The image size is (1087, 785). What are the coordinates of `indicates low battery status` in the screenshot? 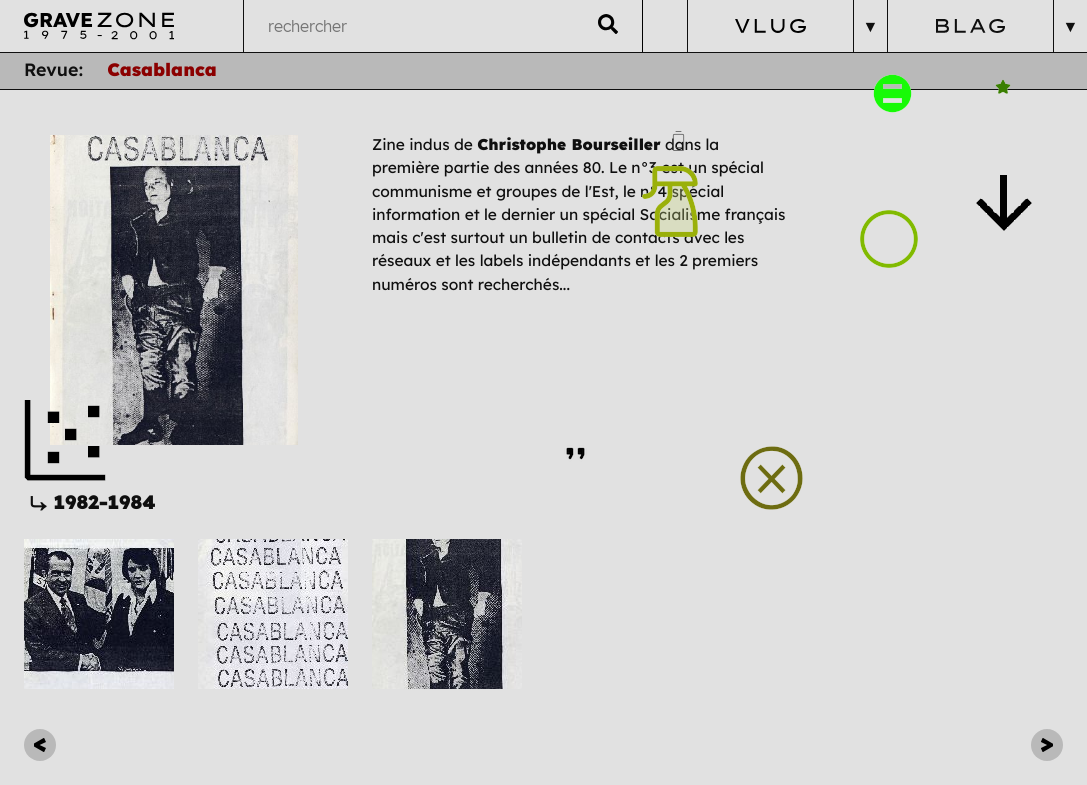 It's located at (678, 141).